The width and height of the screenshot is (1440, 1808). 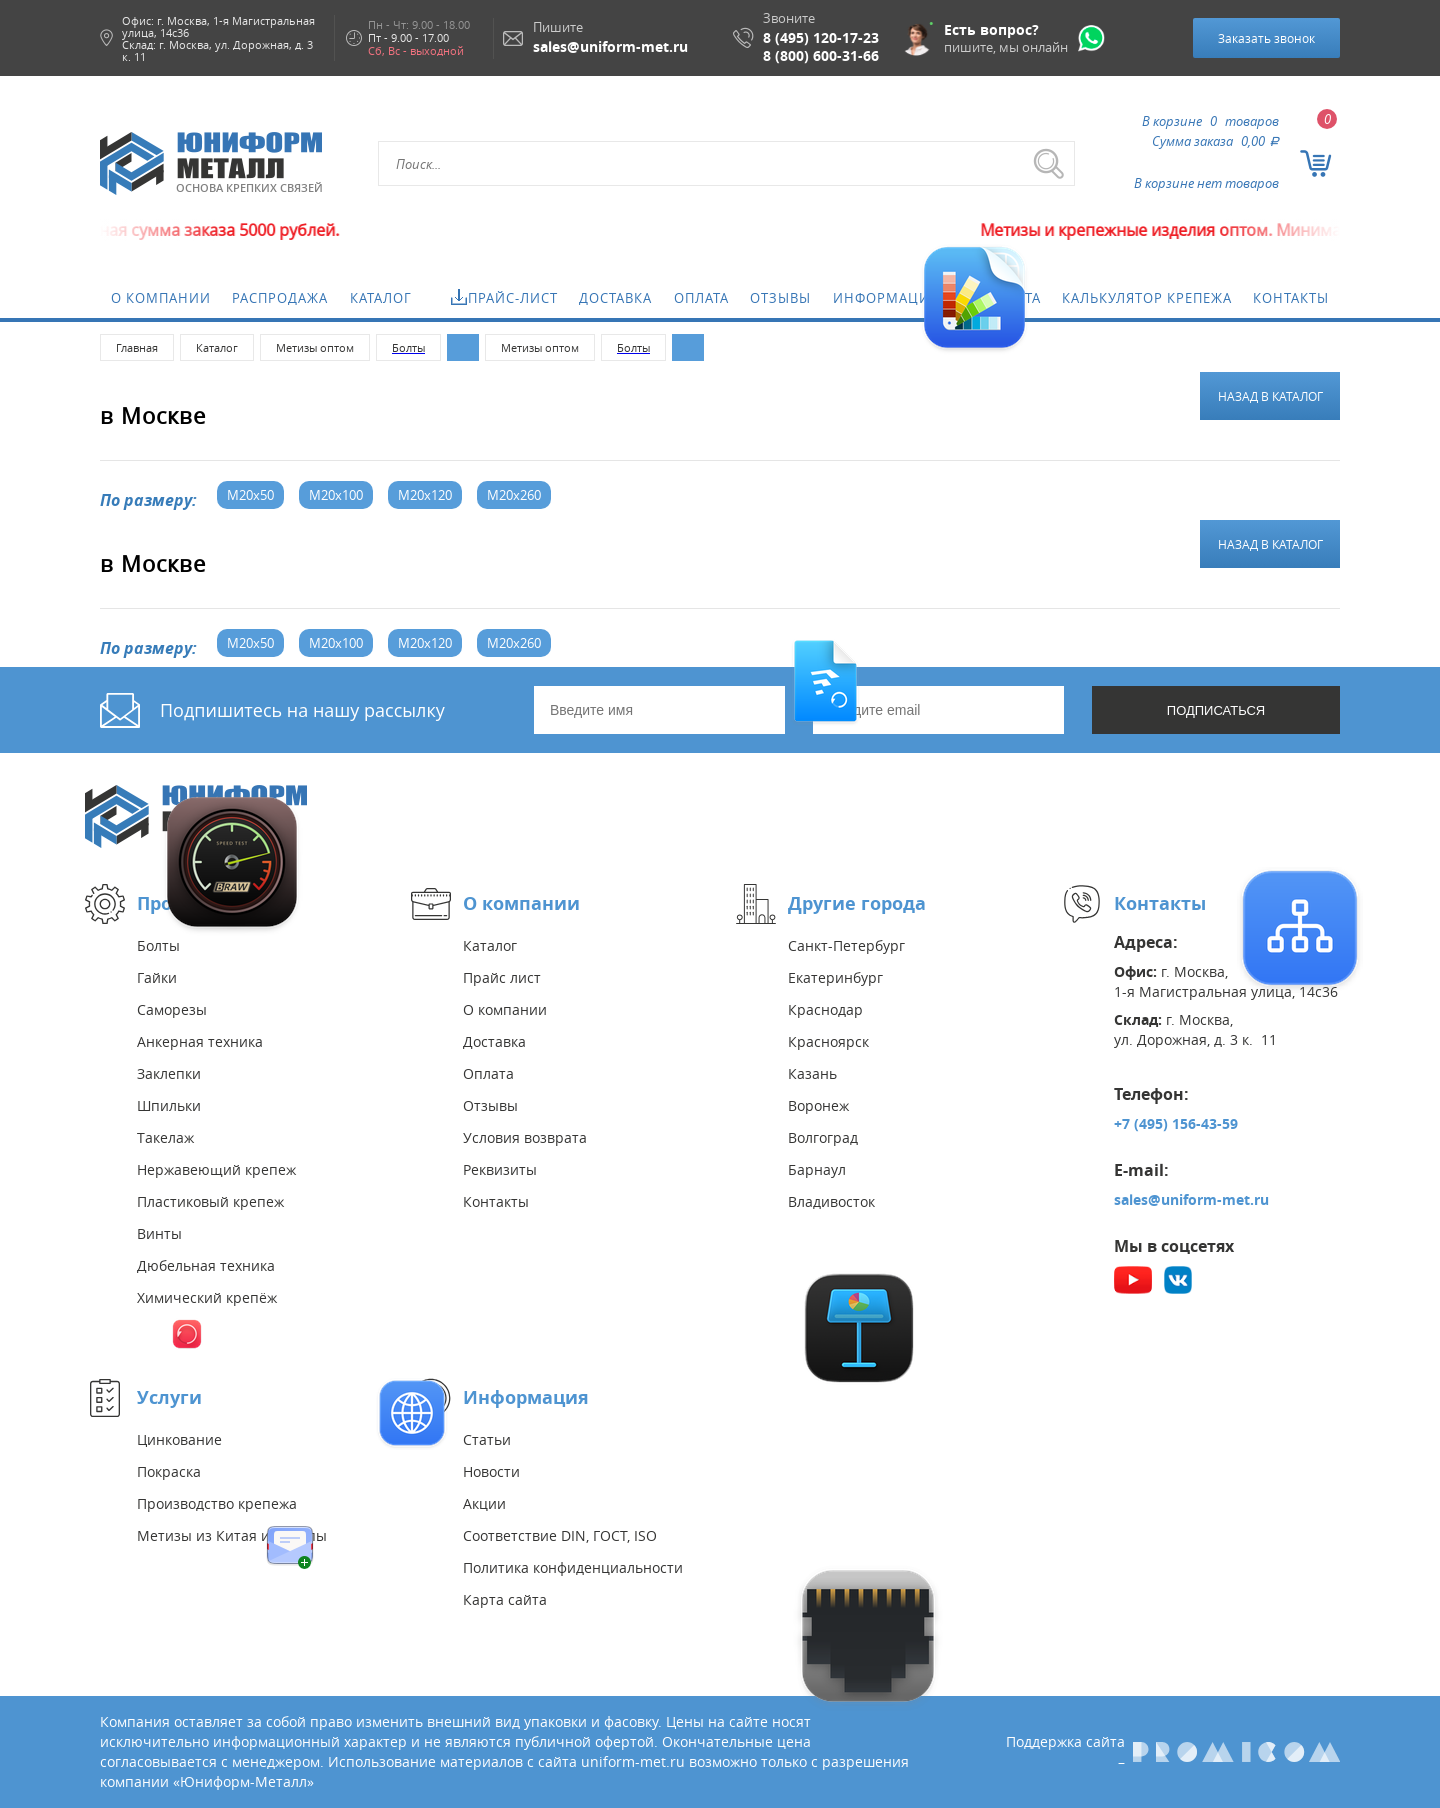 I want to click on launch blackmagic raw speed test application, so click(x=232, y=862).